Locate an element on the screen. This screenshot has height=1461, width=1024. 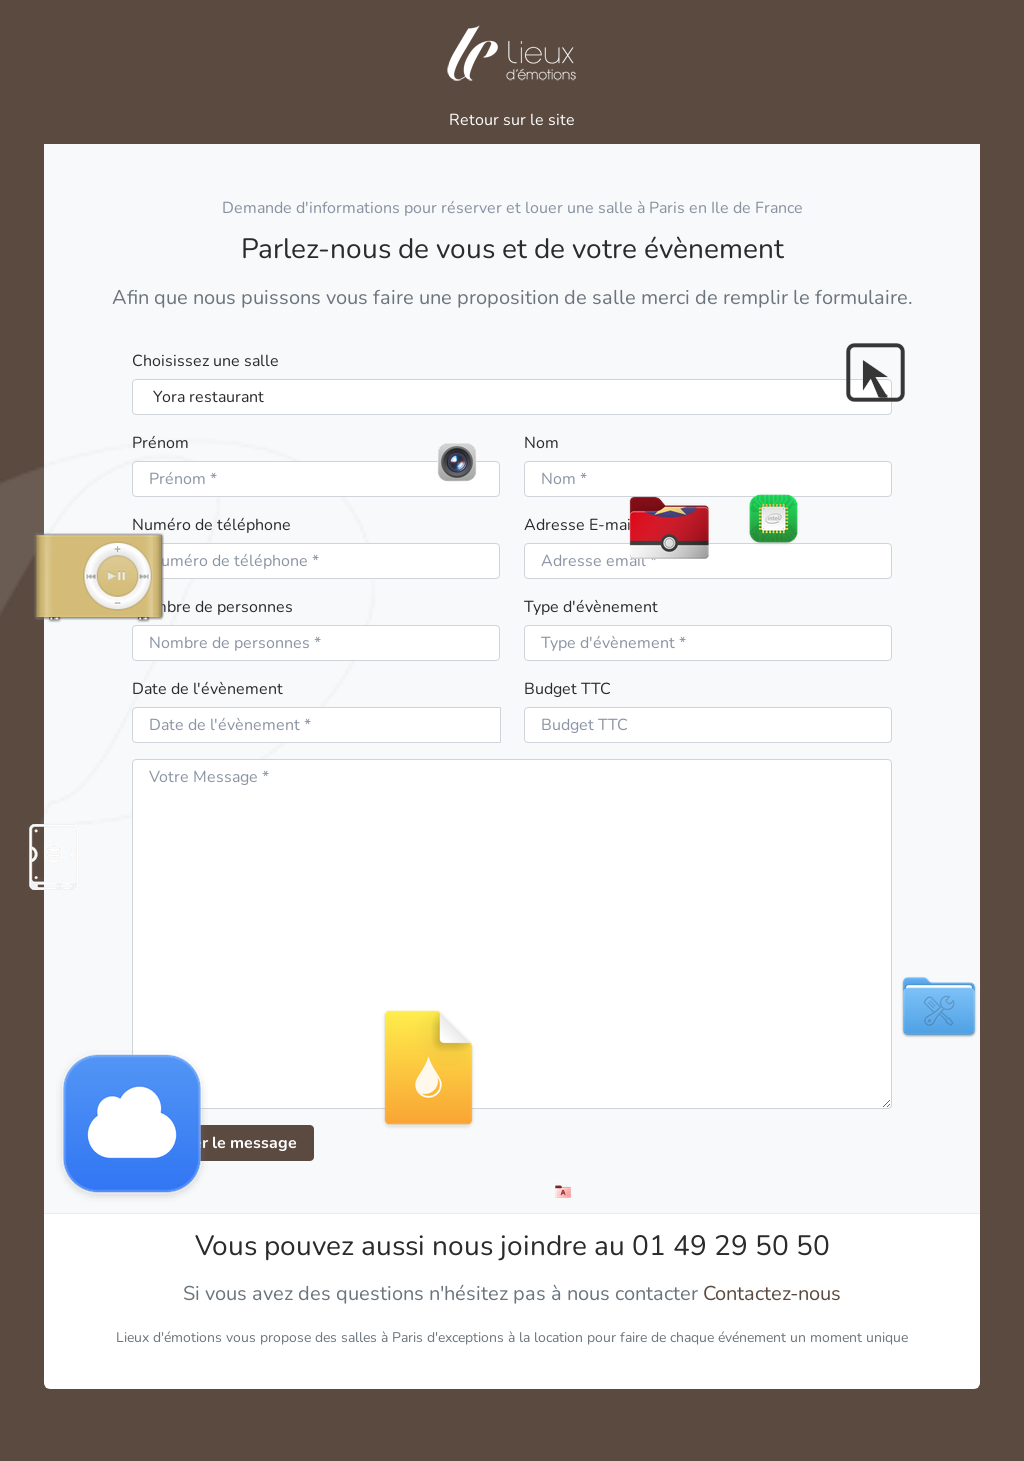
firmware file or system software package is located at coordinates (773, 519).